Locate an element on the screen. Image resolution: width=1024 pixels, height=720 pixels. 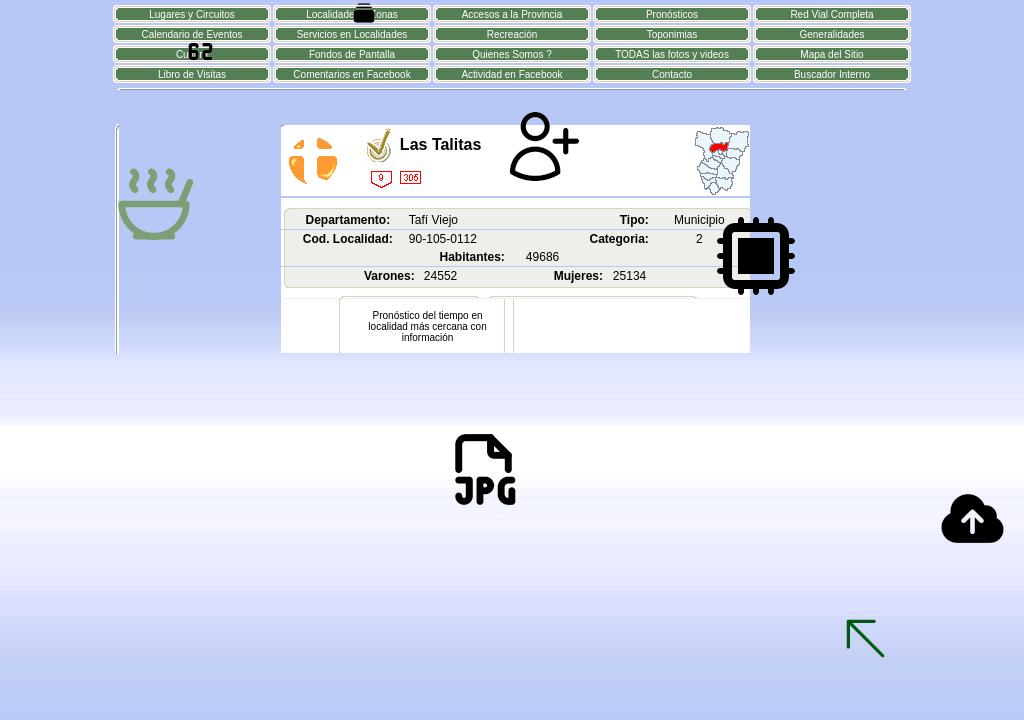
navigate back to previous screen is located at coordinates (865, 638).